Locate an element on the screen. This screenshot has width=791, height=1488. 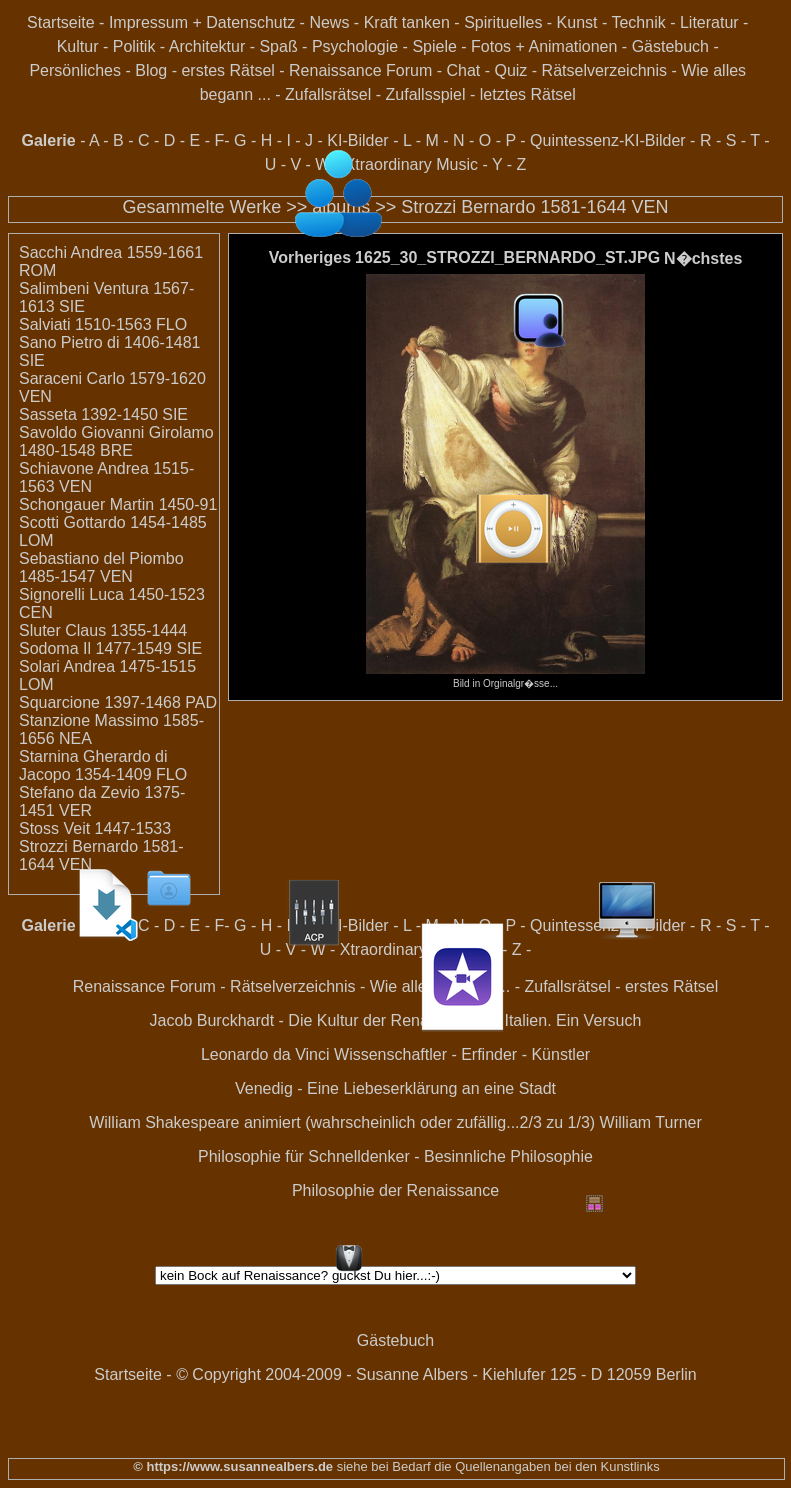
configure keyboard settings and preferences is located at coordinates (349, 1258).